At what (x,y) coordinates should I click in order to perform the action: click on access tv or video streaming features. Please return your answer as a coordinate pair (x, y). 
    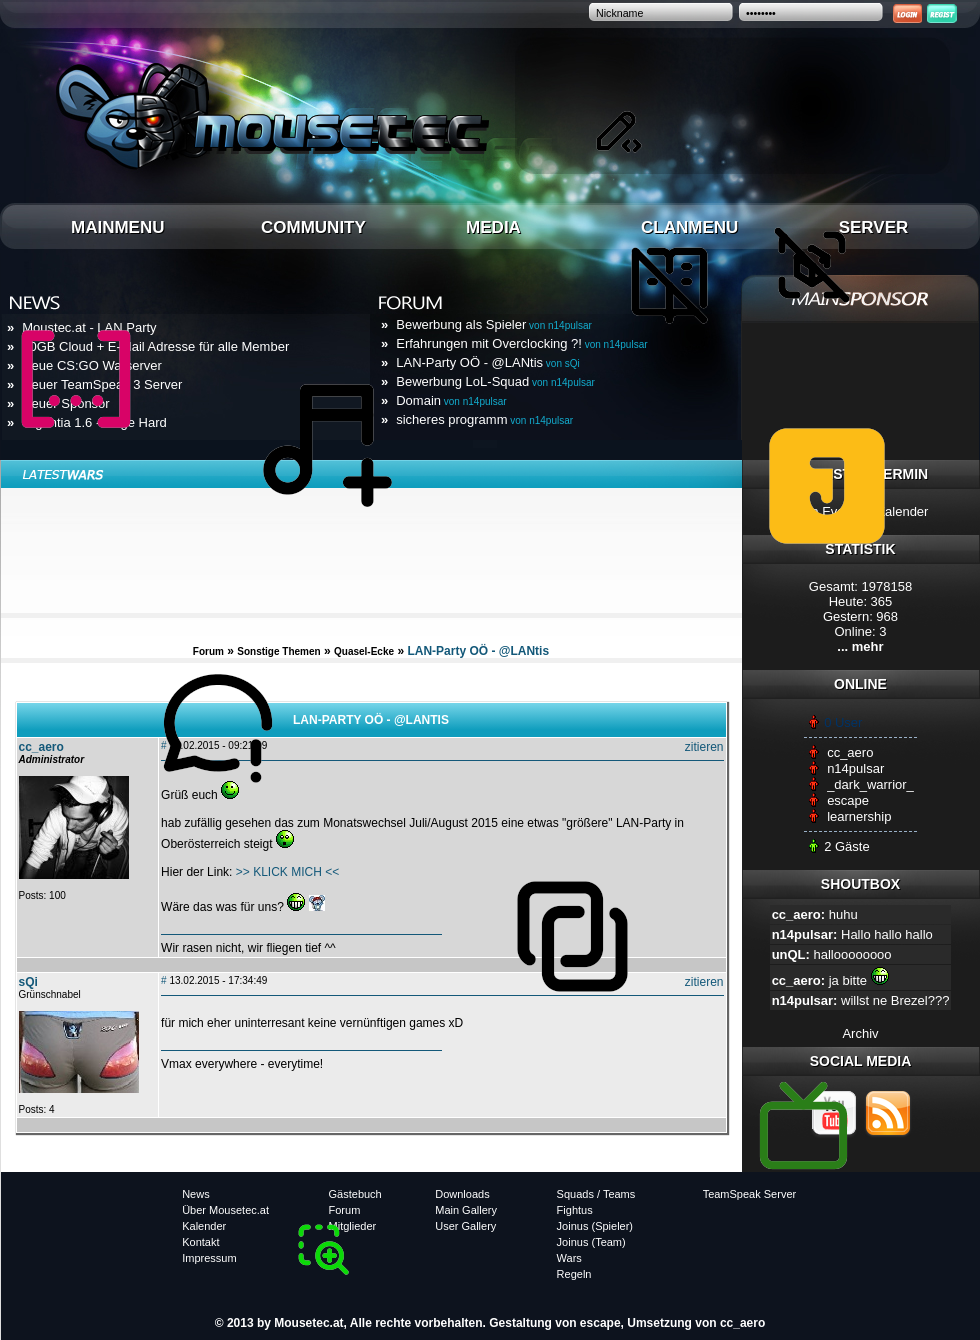
    Looking at the image, I should click on (803, 1125).